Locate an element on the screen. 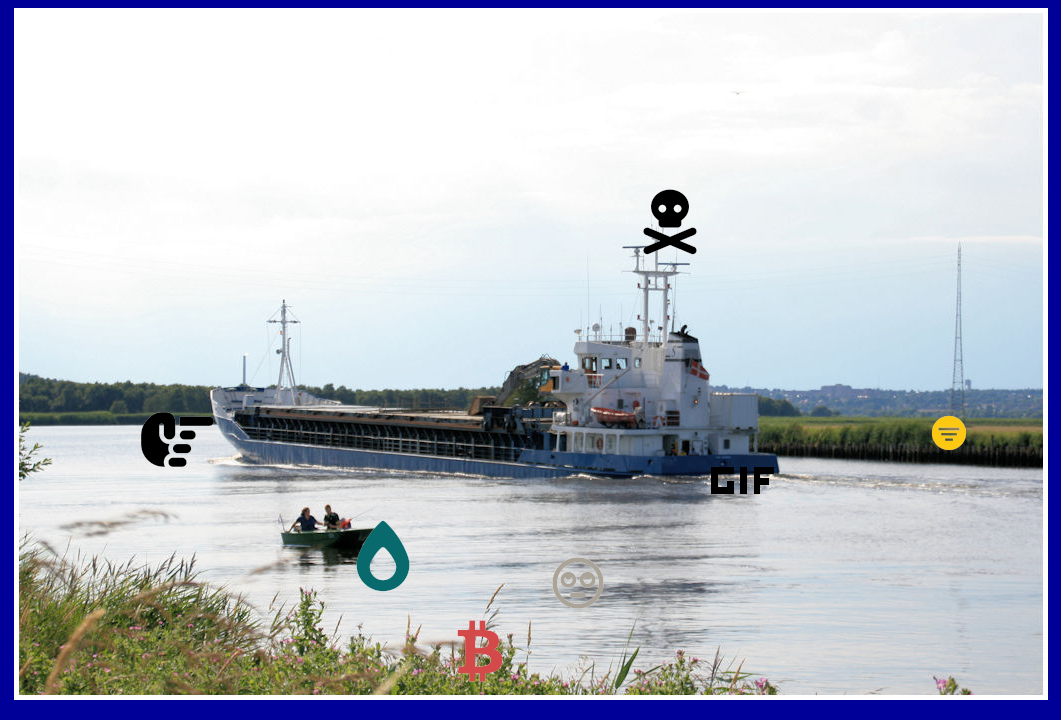 This screenshot has width=1061, height=720. express annoyance or exasperation is located at coordinates (578, 583).